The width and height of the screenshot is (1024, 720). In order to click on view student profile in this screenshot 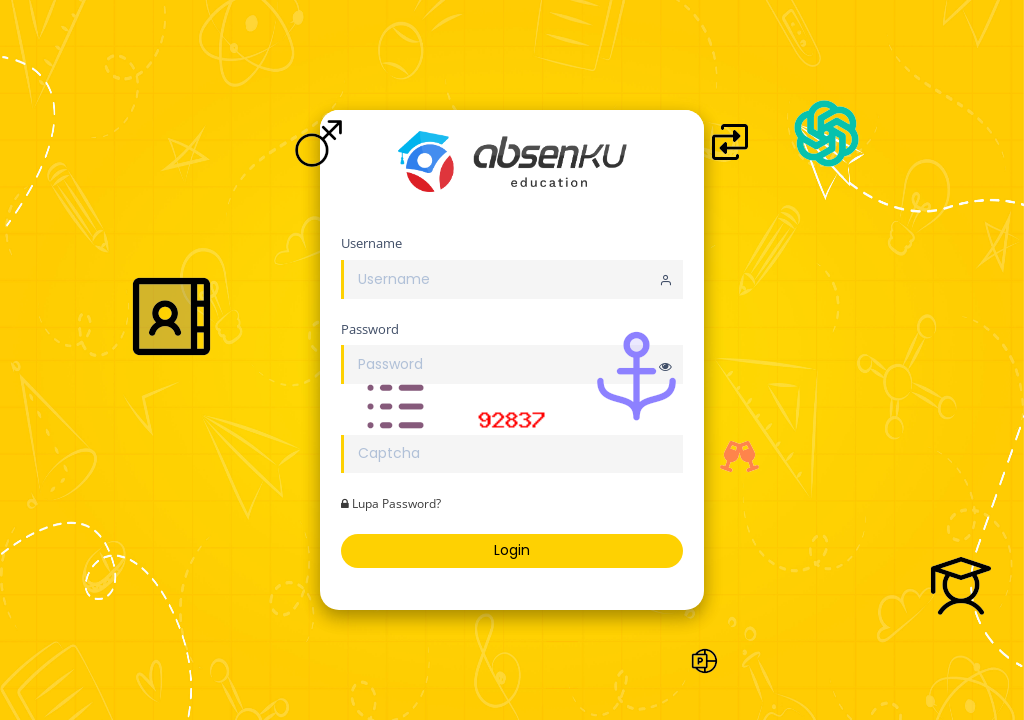, I will do `click(961, 587)`.